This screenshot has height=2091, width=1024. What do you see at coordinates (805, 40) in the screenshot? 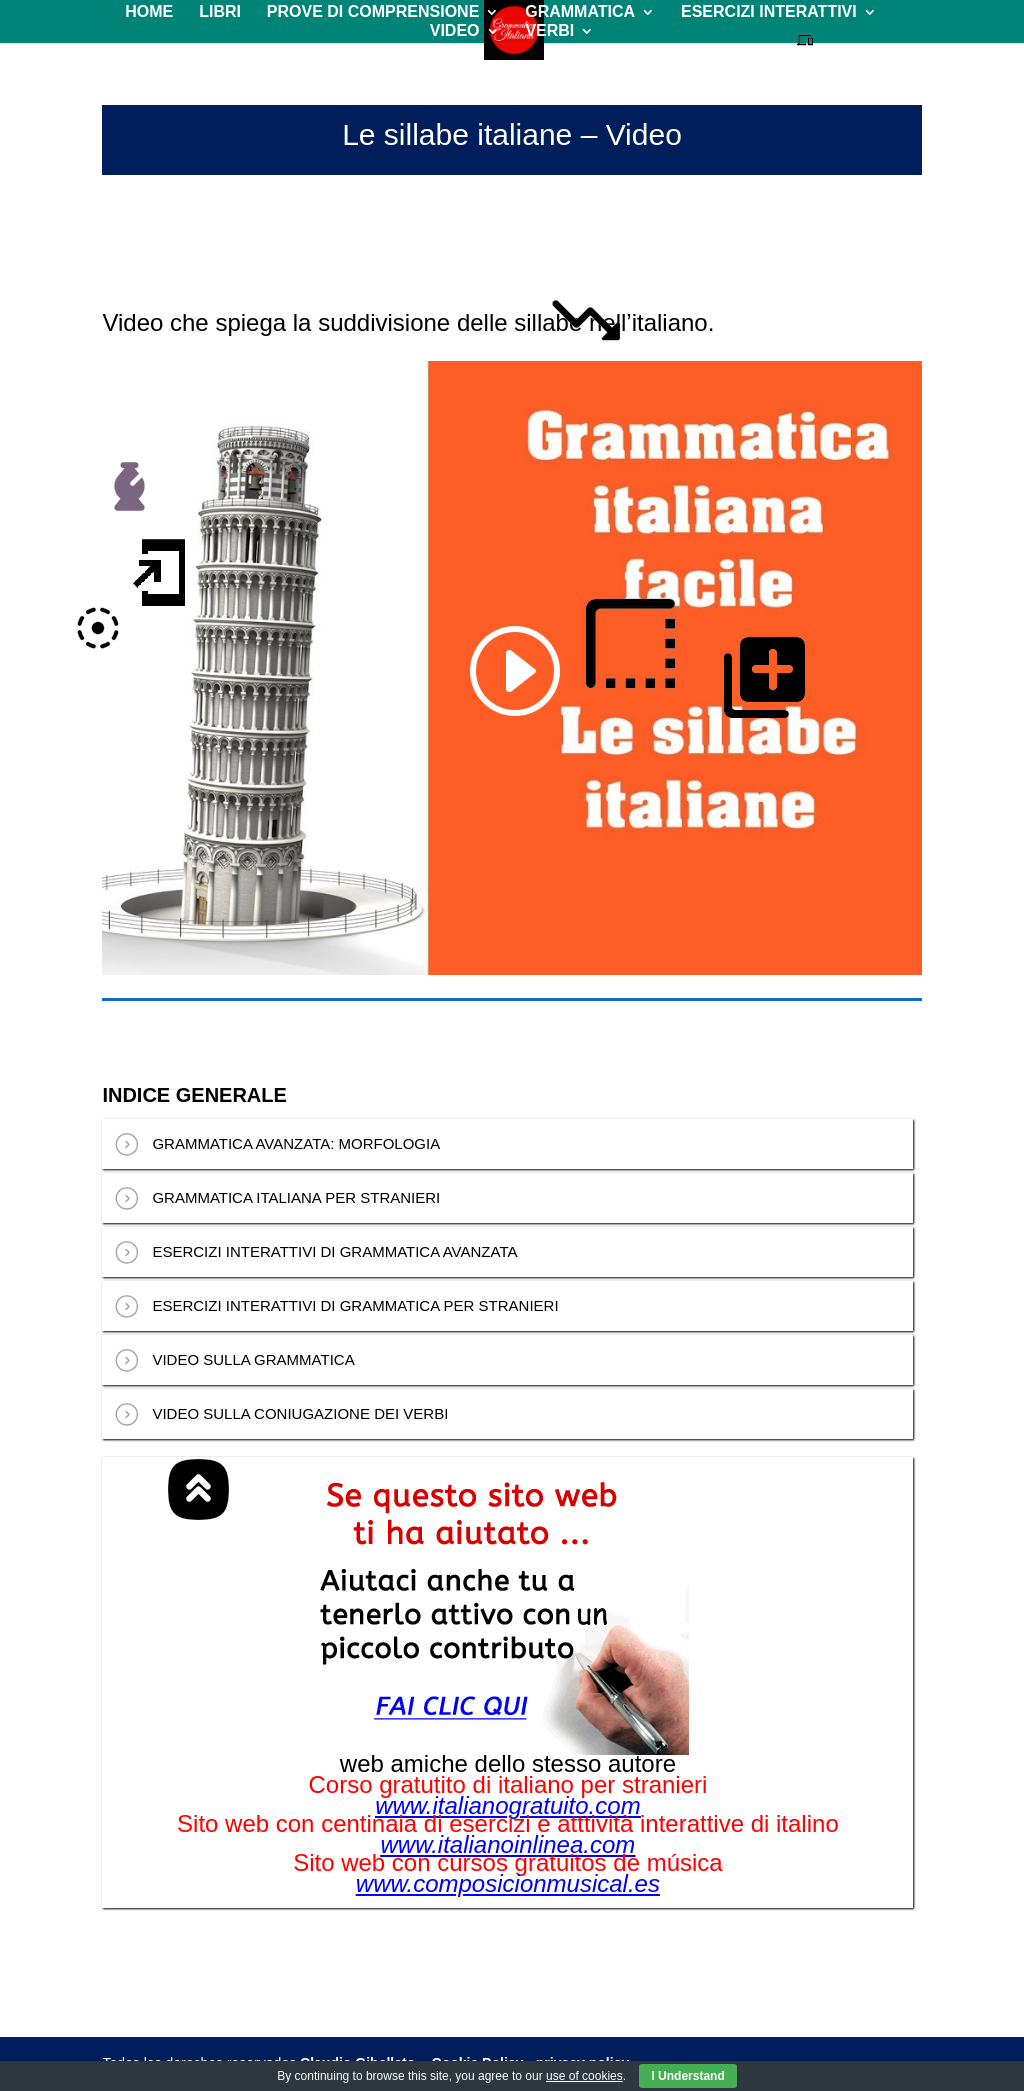
I see `view connected devices` at bounding box center [805, 40].